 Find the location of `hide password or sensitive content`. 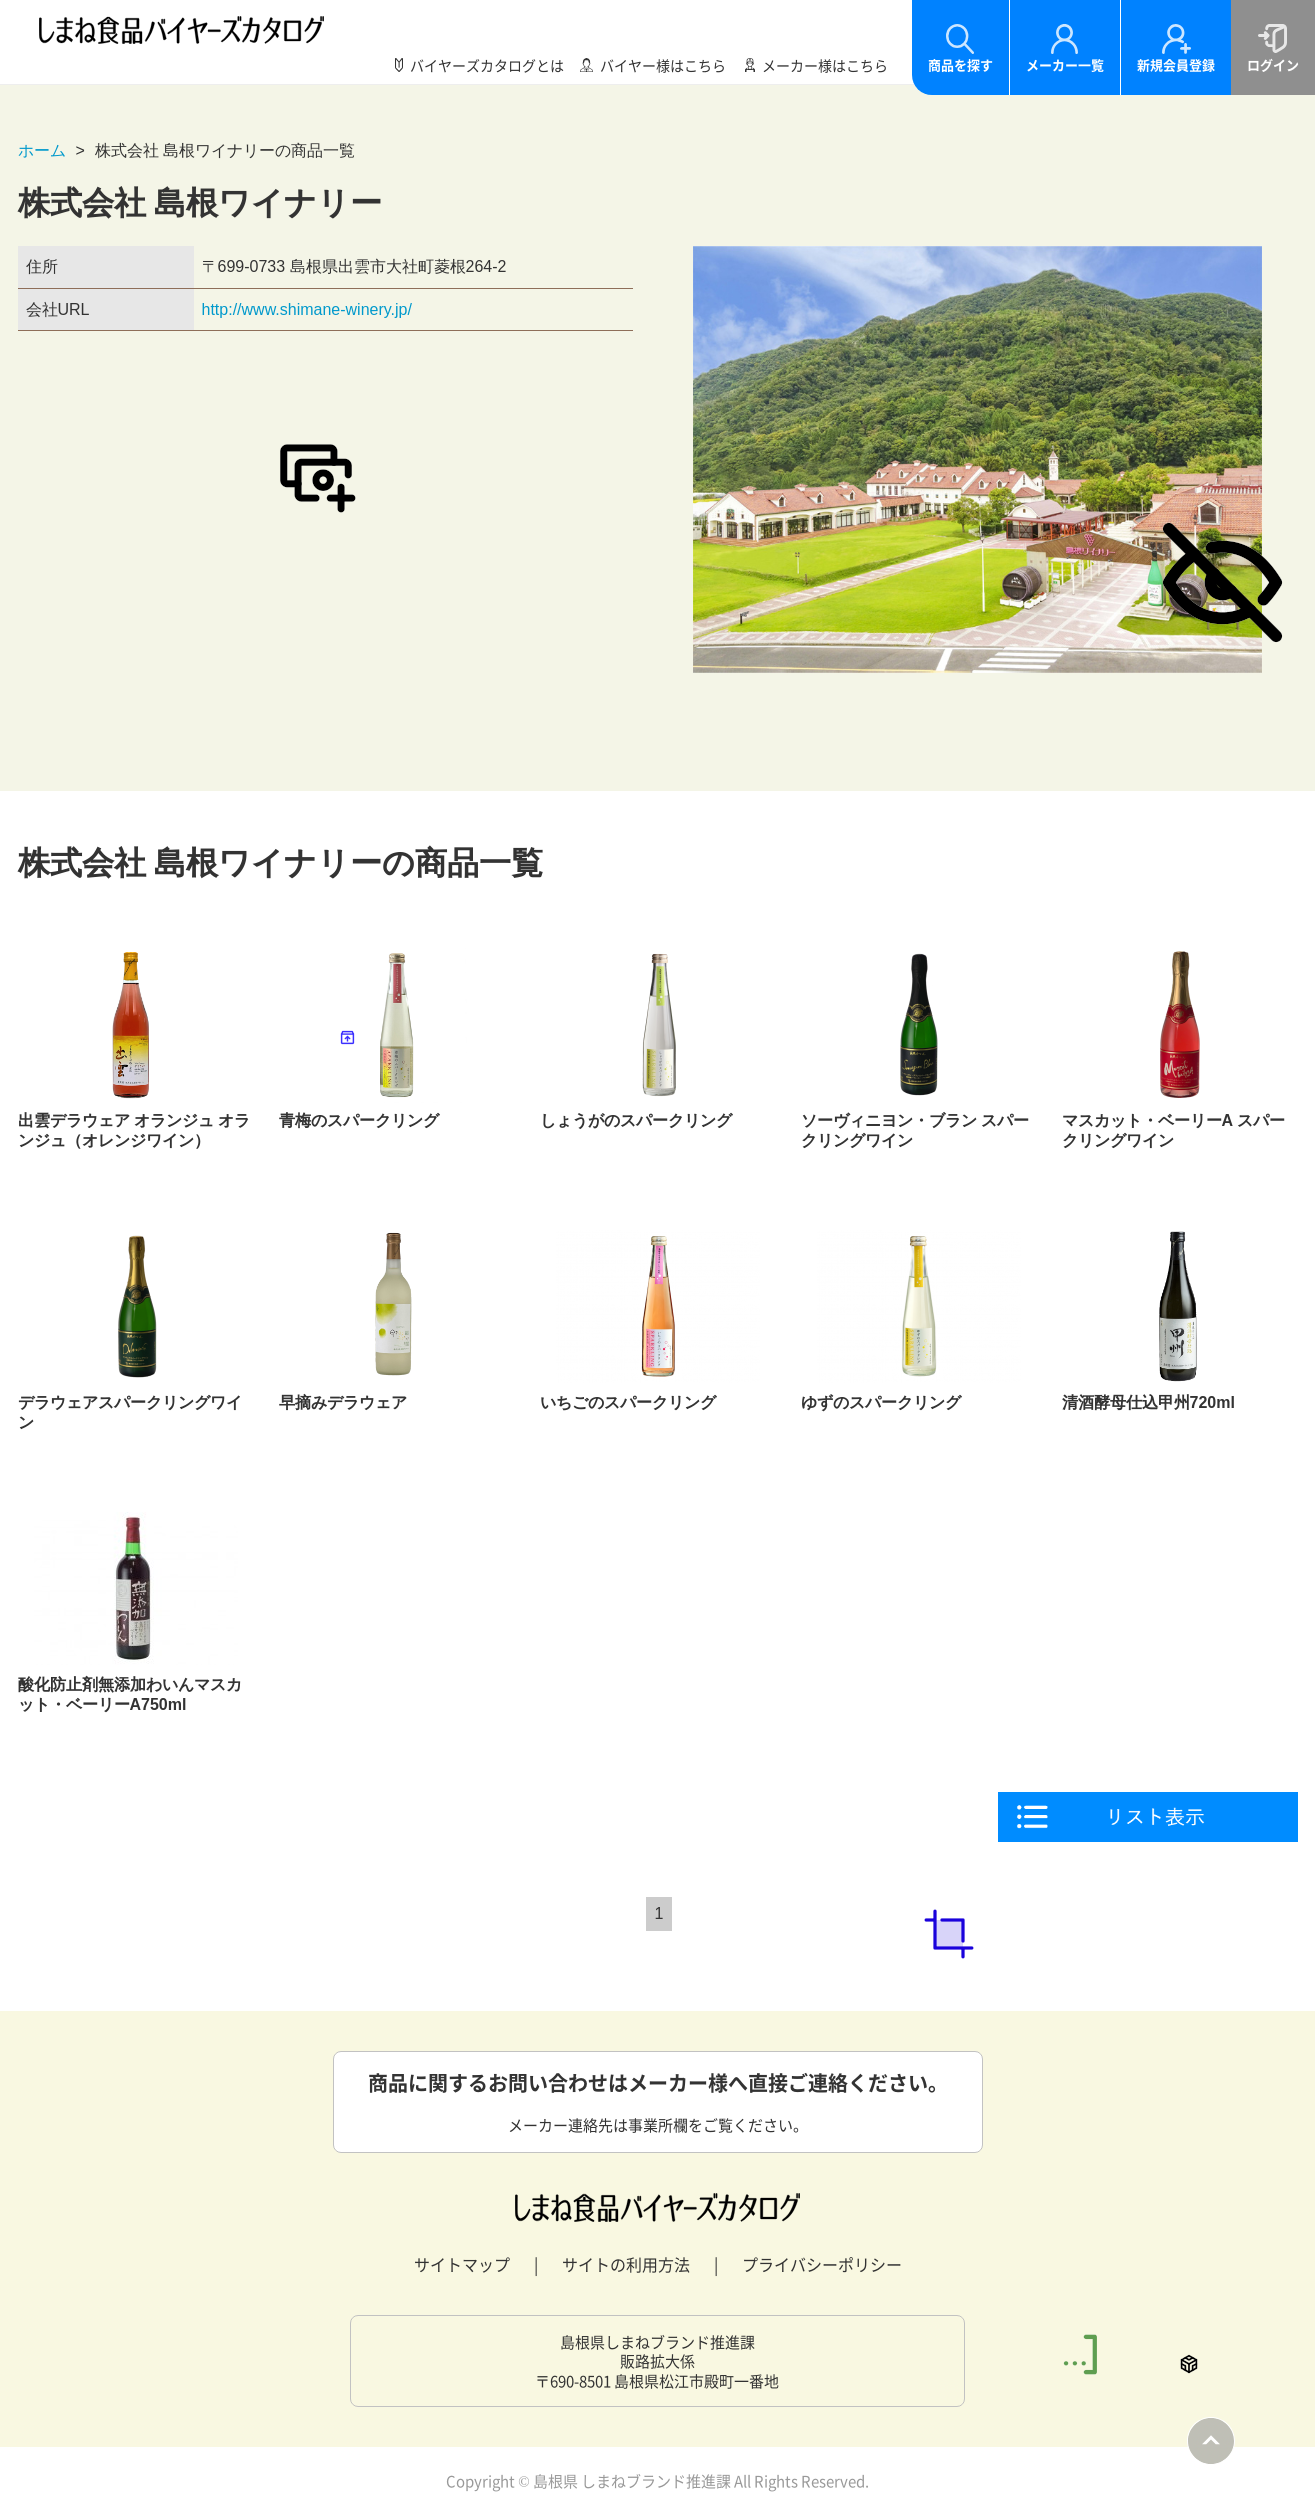

hide password or sensitive content is located at coordinates (1222, 582).